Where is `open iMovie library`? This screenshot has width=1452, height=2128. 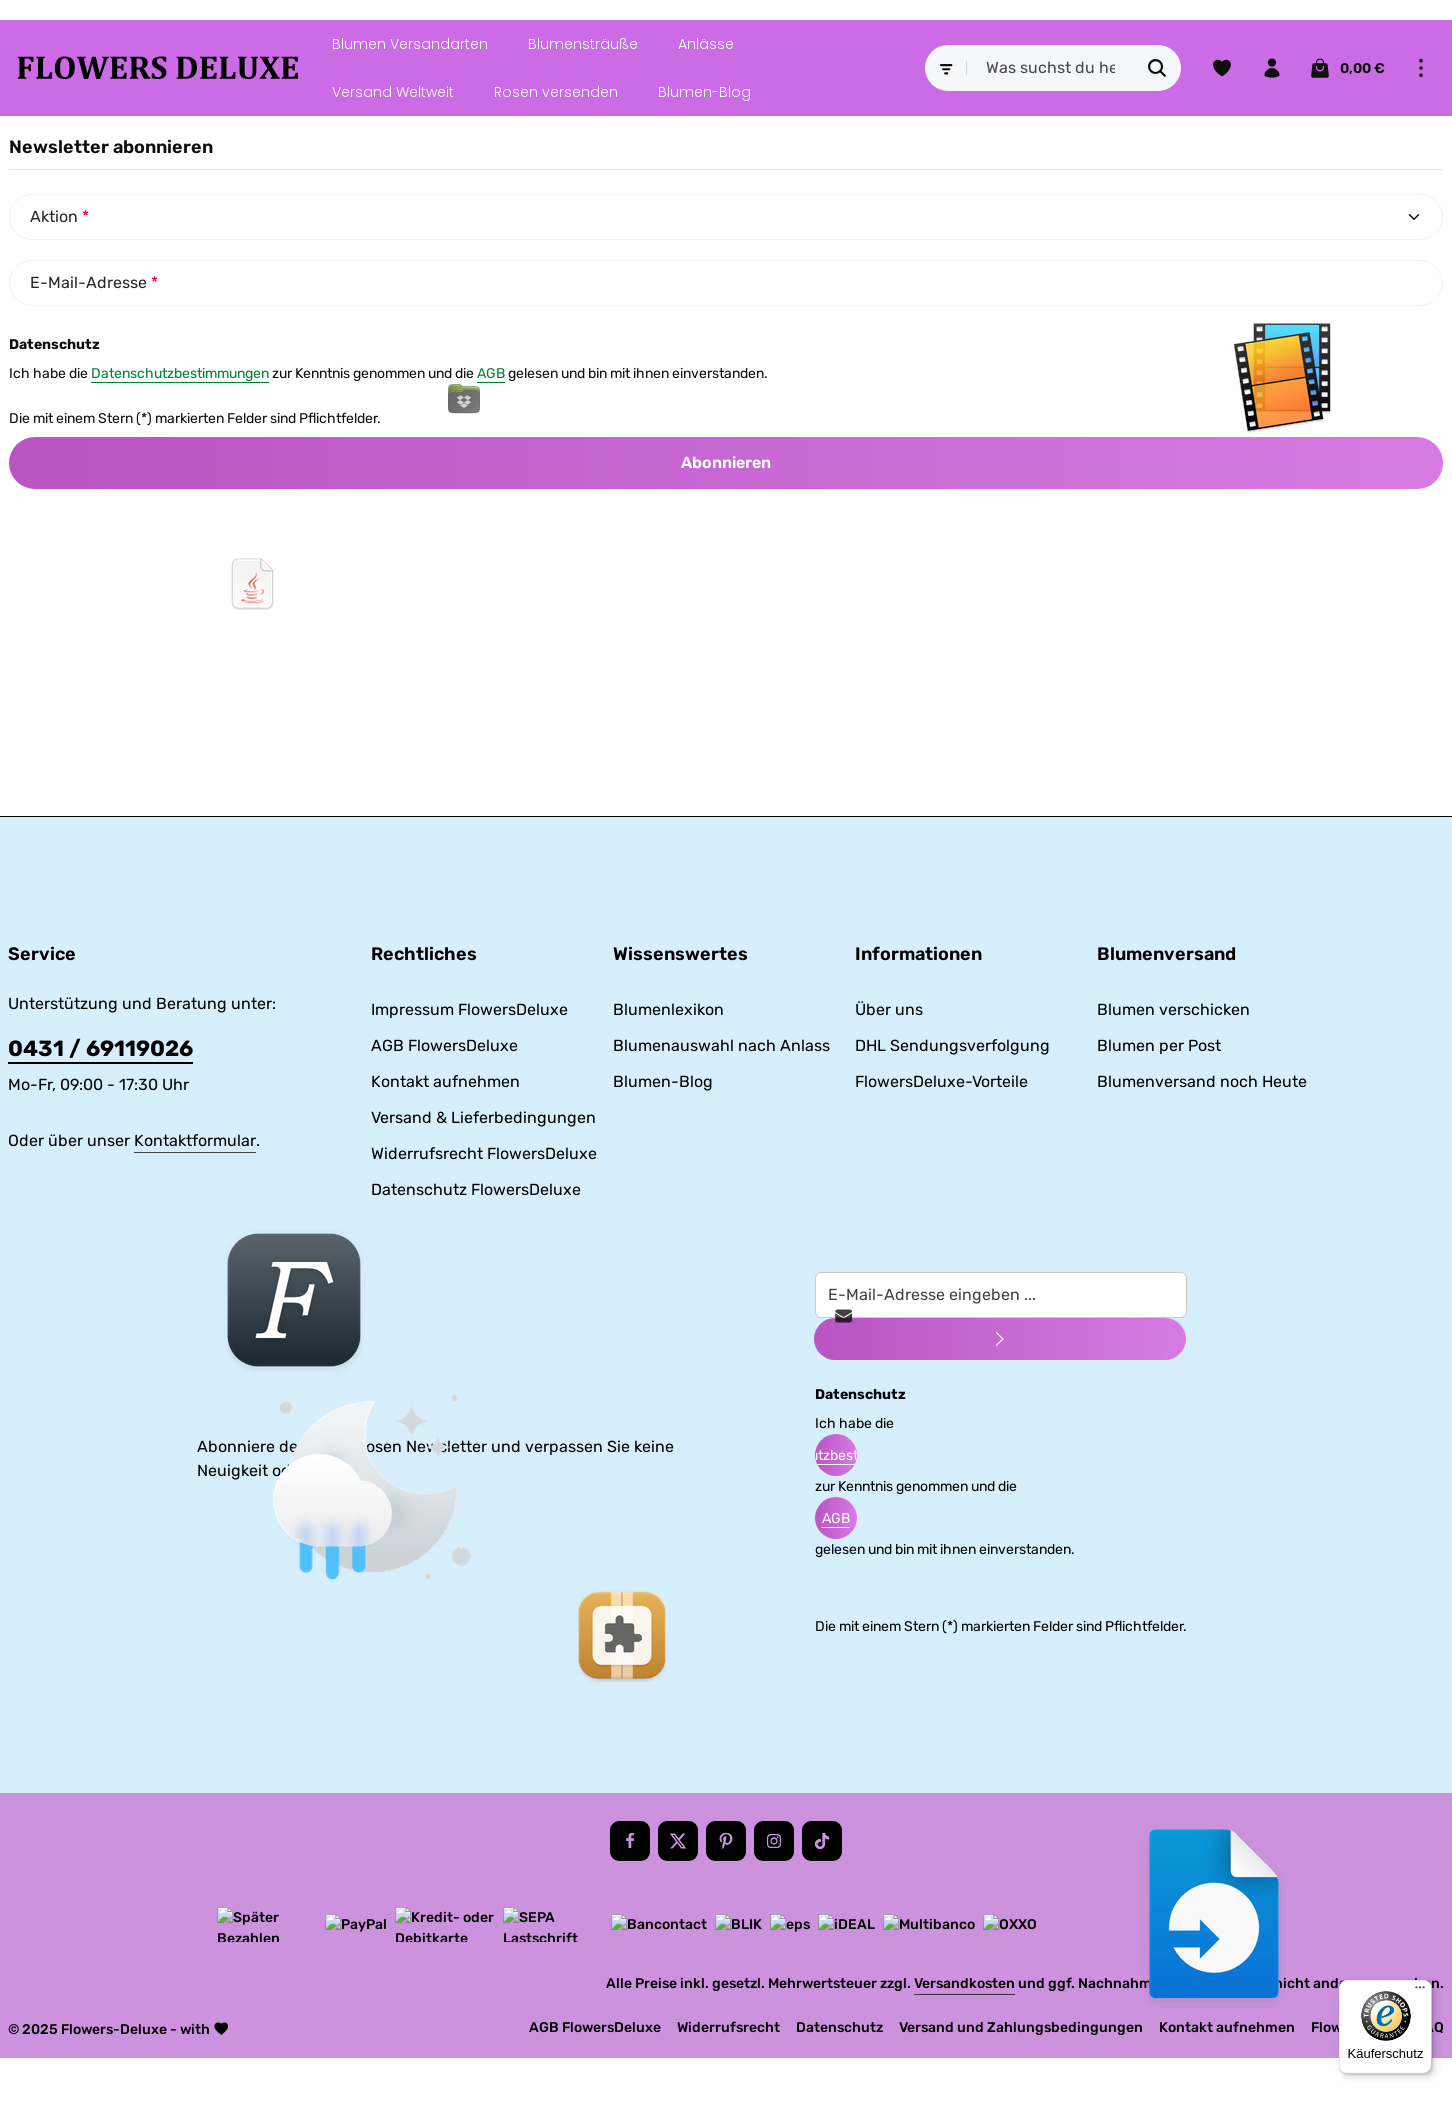 open iMovie library is located at coordinates (1282, 378).